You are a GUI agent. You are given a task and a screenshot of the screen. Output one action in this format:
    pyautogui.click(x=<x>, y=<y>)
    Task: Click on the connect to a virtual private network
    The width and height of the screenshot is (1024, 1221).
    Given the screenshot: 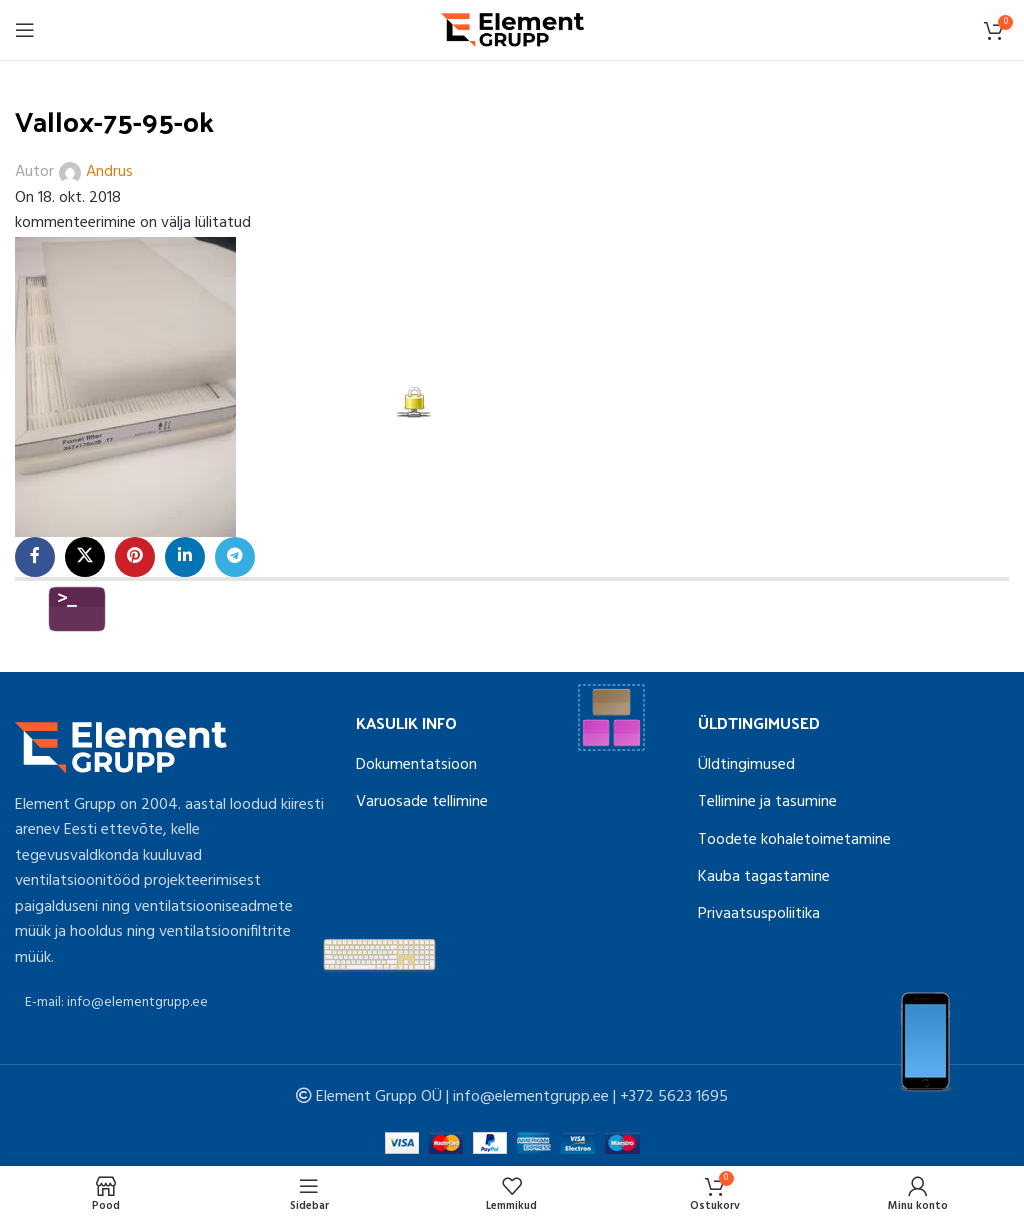 What is the action you would take?
    pyautogui.click(x=414, y=402)
    